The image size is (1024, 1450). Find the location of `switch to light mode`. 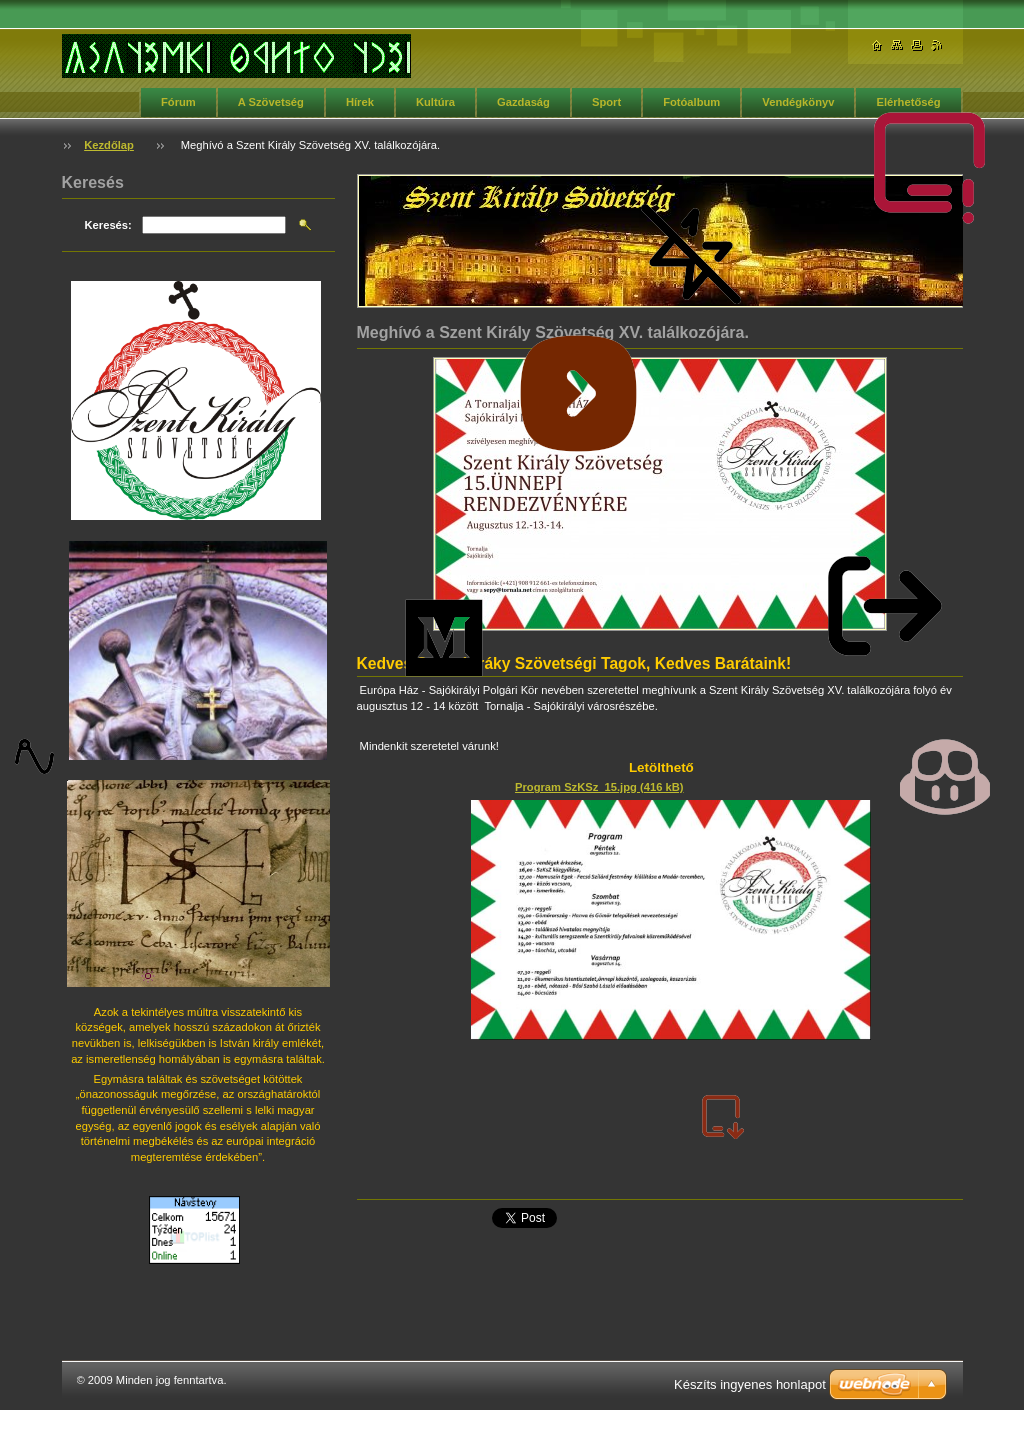

switch to light mode is located at coordinates (148, 976).